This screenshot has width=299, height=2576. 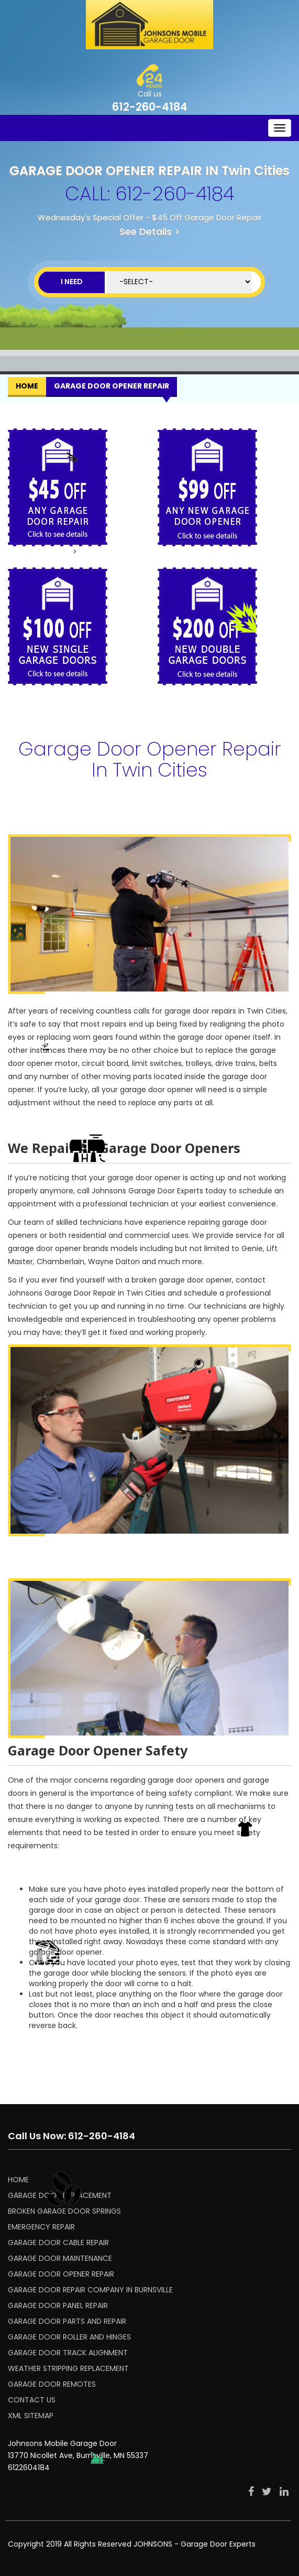 I want to click on coffee or café-related feature, so click(x=64, y=2189).